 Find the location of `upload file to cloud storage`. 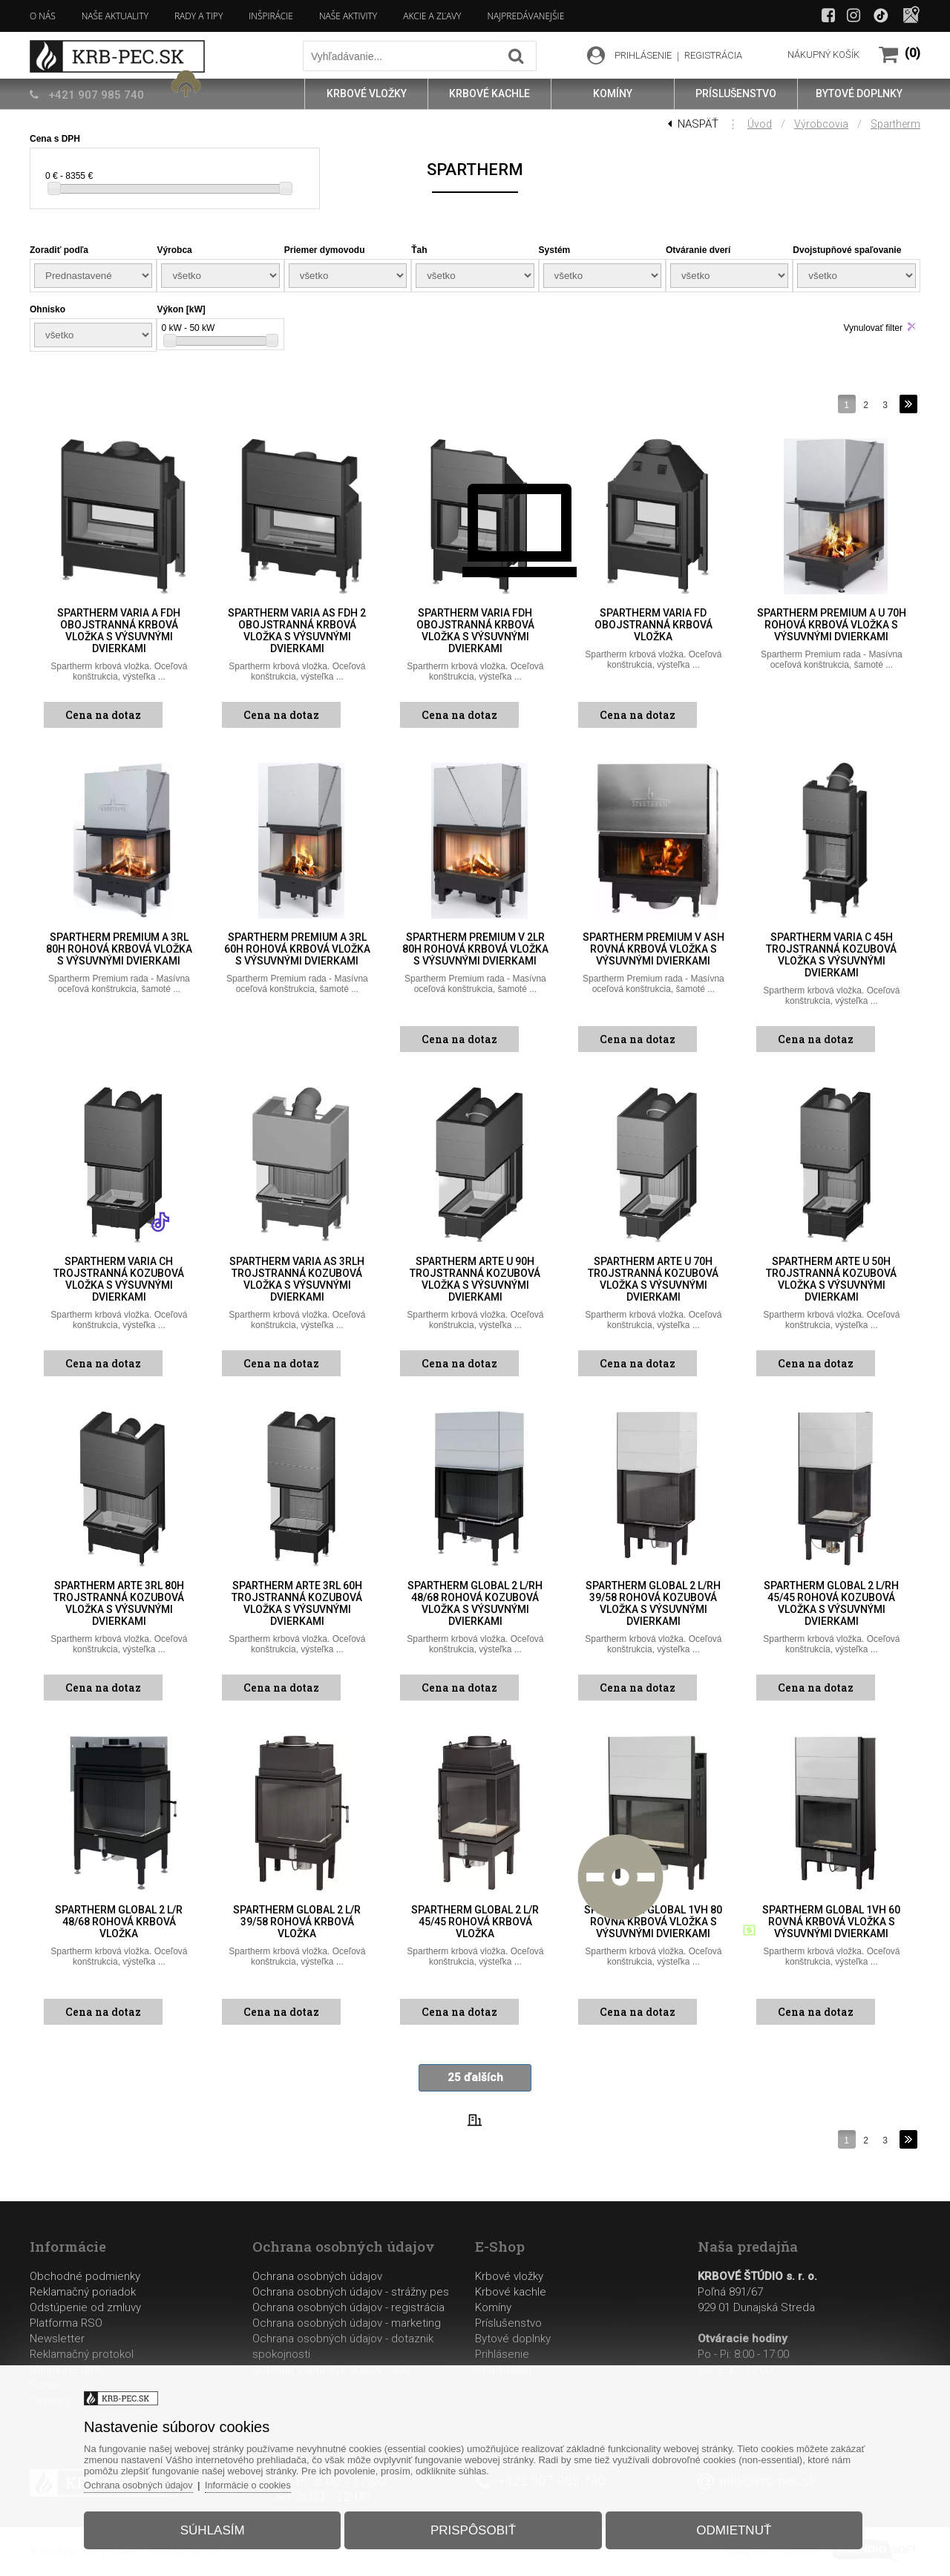

upload file to cloud storage is located at coordinates (186, 83).